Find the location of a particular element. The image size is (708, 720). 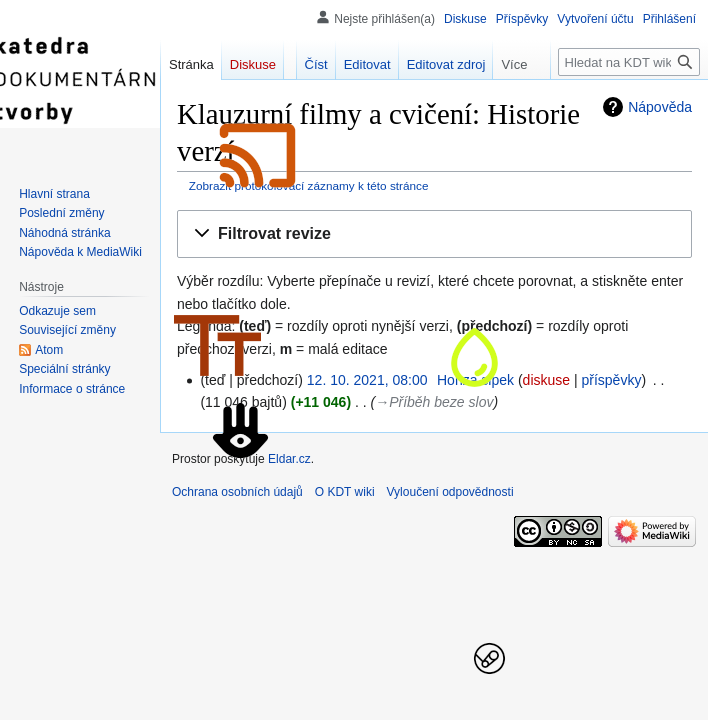

adjust text size settings is located at coordinates (217, 345).